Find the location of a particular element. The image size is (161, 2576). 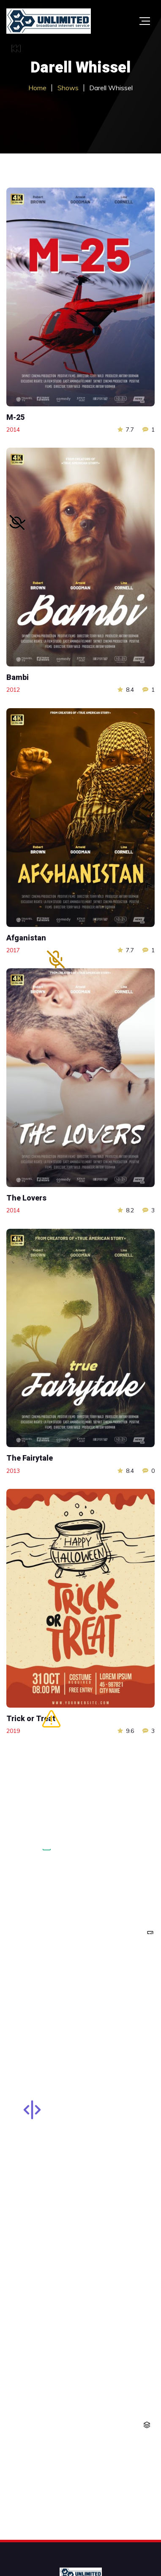

add a smart or AI-powered action button is located at coordinates (150, 1932).